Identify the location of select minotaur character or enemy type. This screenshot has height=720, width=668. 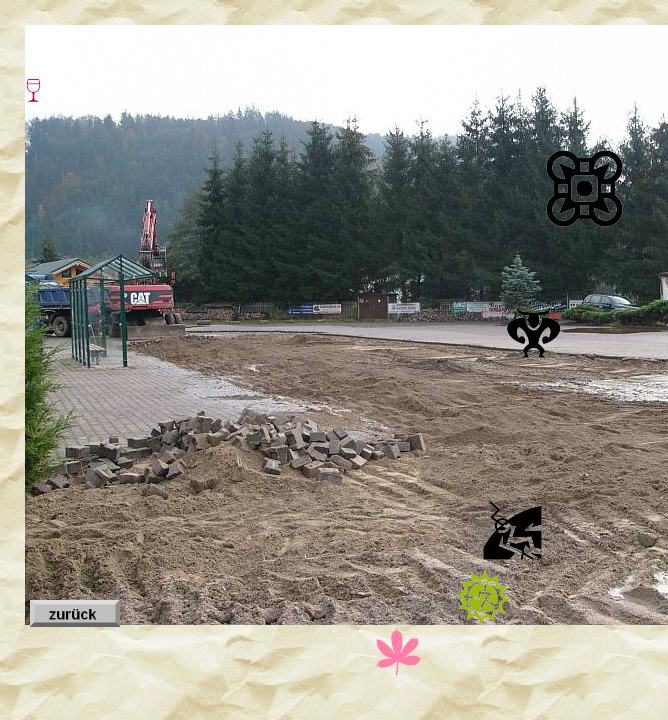
(533, 332).